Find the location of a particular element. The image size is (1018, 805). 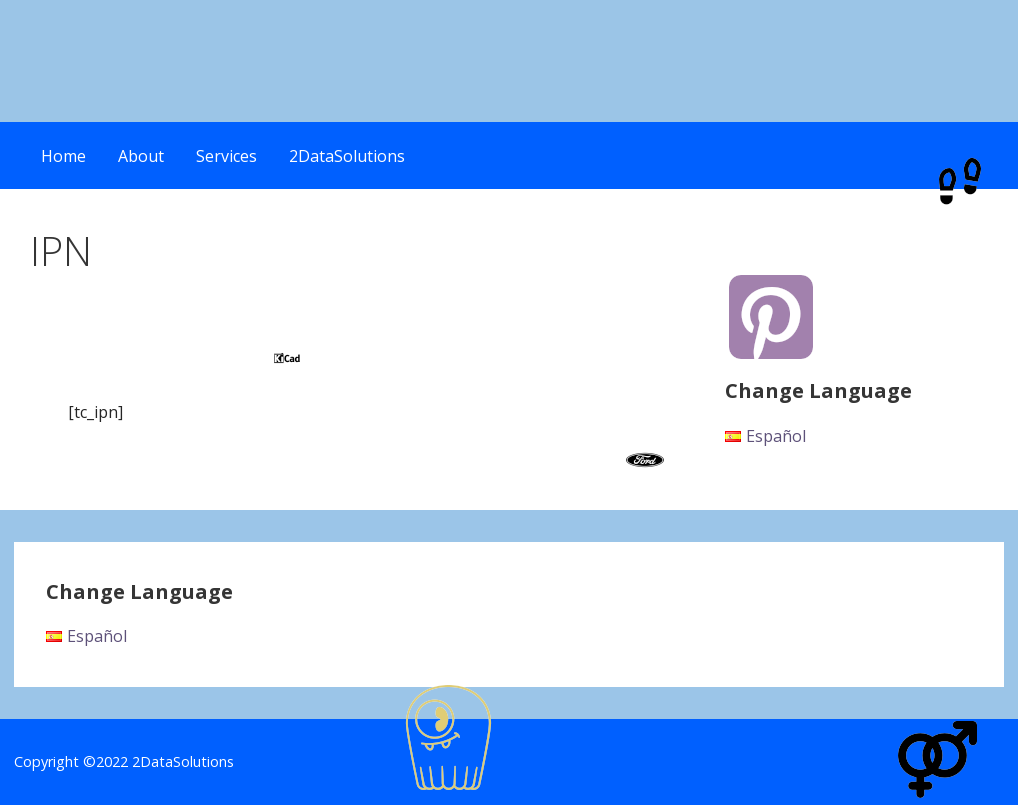

open pinterest app is located at coordinates (771, 317).